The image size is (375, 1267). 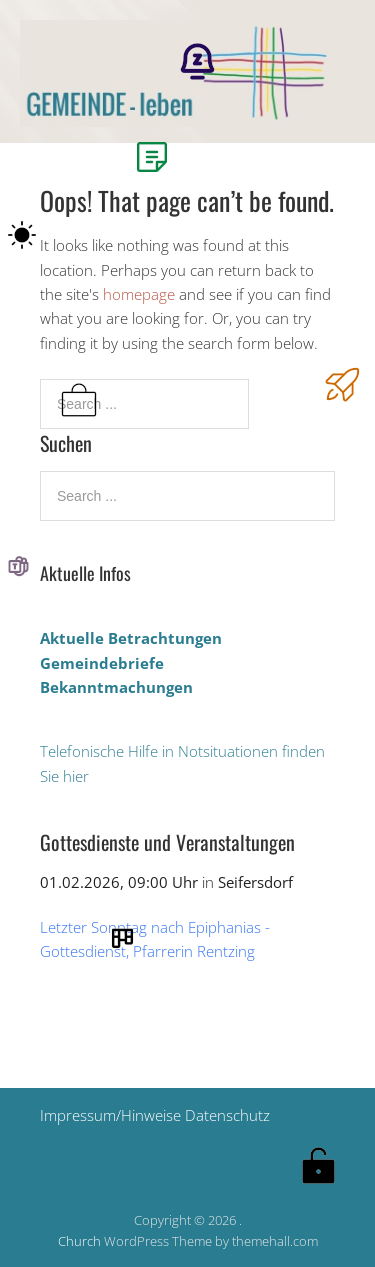 I want to click on launch or deploy a new project, so click(x=343, y=384).